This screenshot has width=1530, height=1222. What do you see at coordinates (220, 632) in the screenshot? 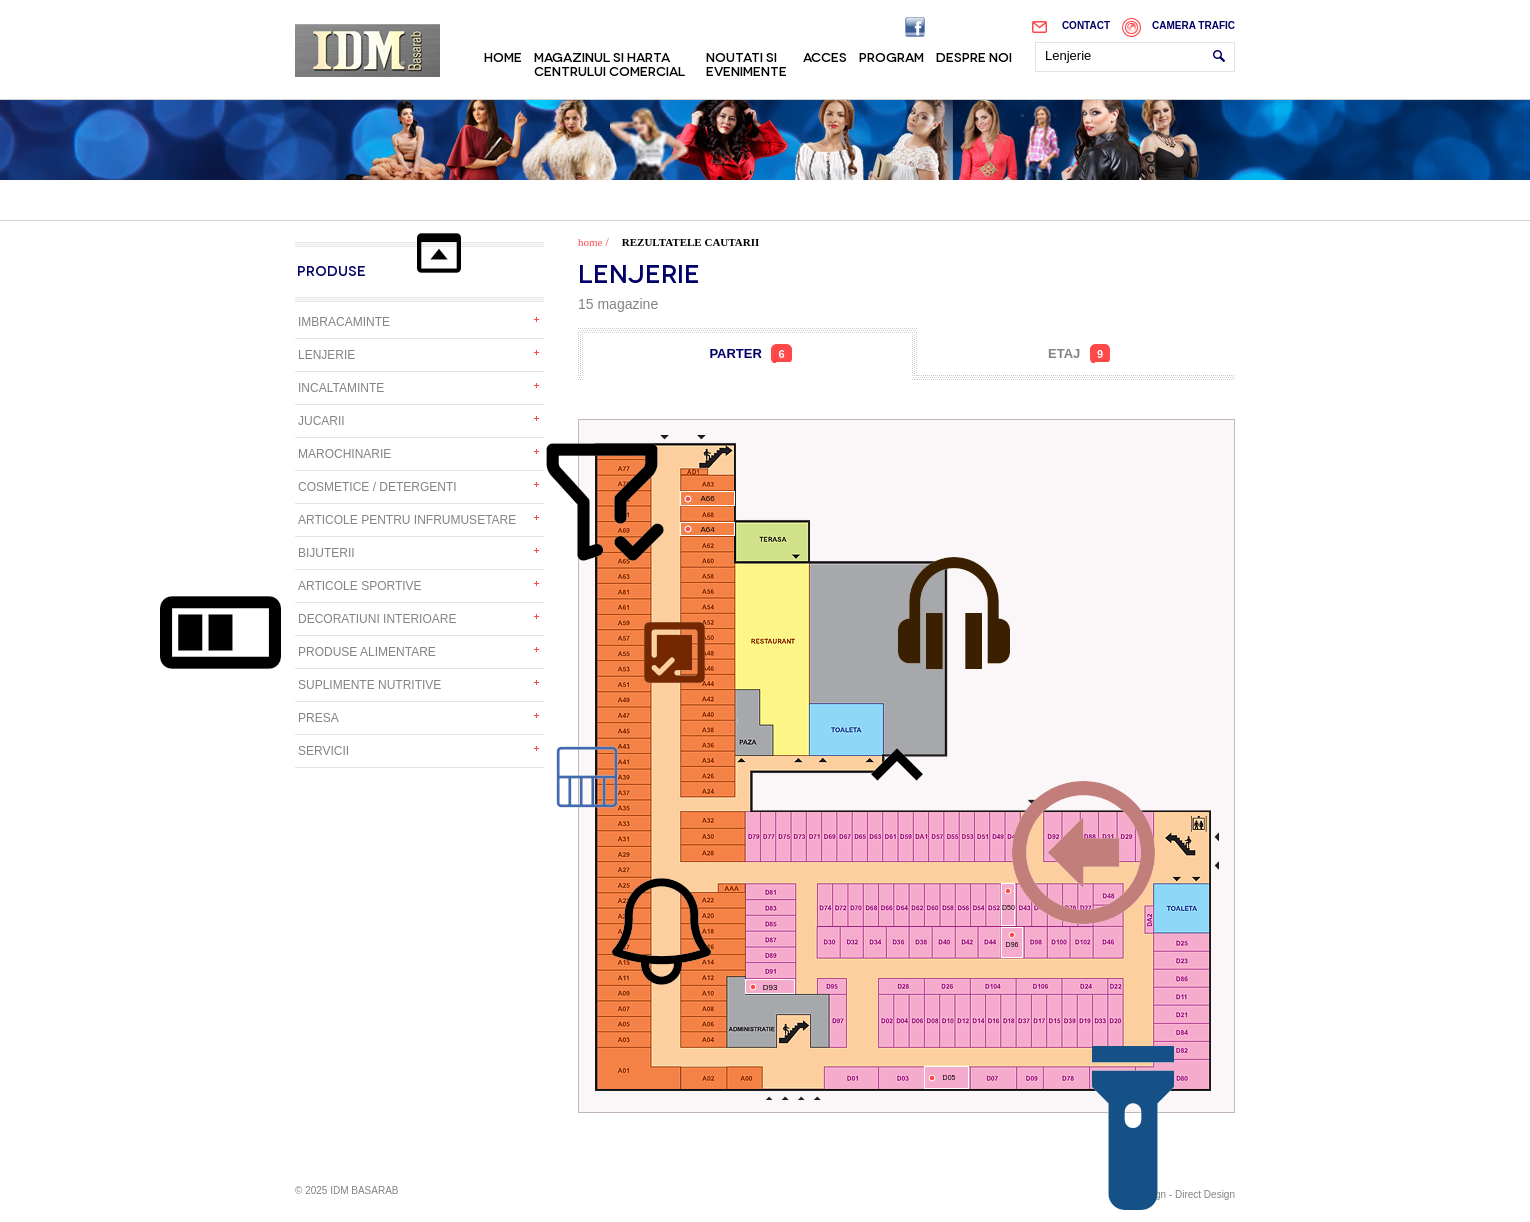
I see `indicates battery at 50% charge` at bounding box center [220, 632].